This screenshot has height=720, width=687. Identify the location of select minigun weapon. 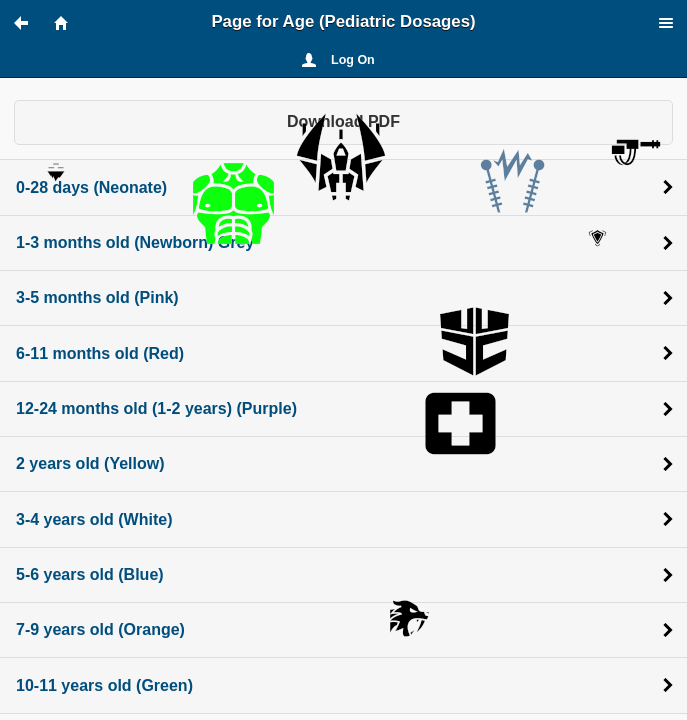
(636, 146).